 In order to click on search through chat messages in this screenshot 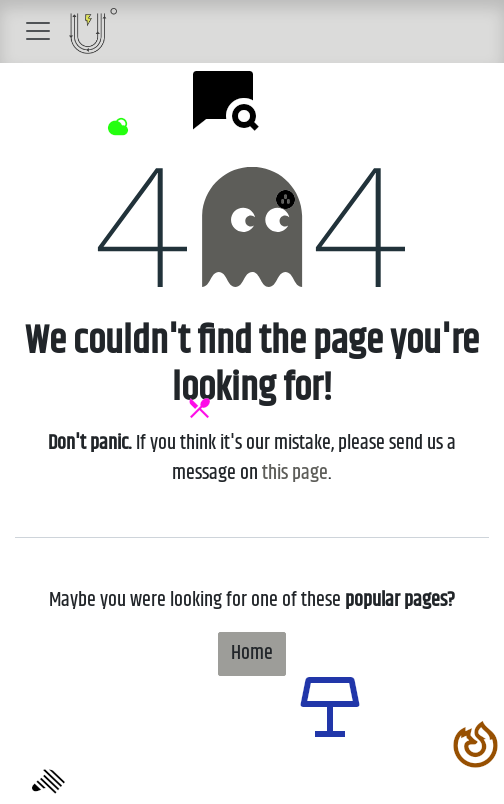, I will do `click(223, 98)`.